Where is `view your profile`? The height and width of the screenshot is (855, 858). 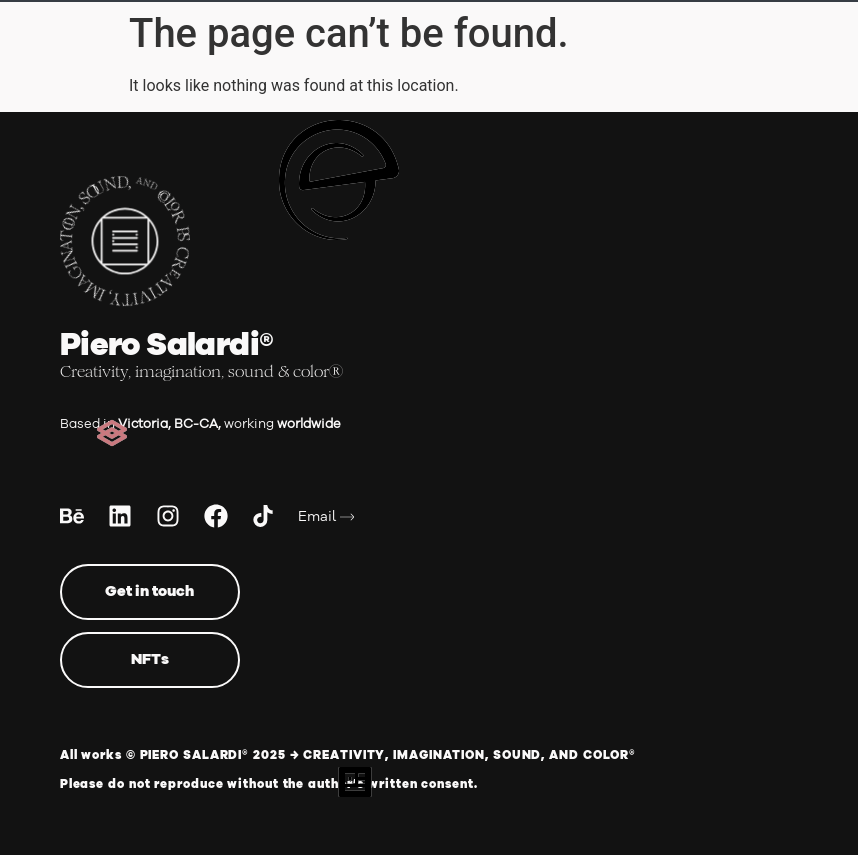 view your profile is located at coordinates (355, 782).